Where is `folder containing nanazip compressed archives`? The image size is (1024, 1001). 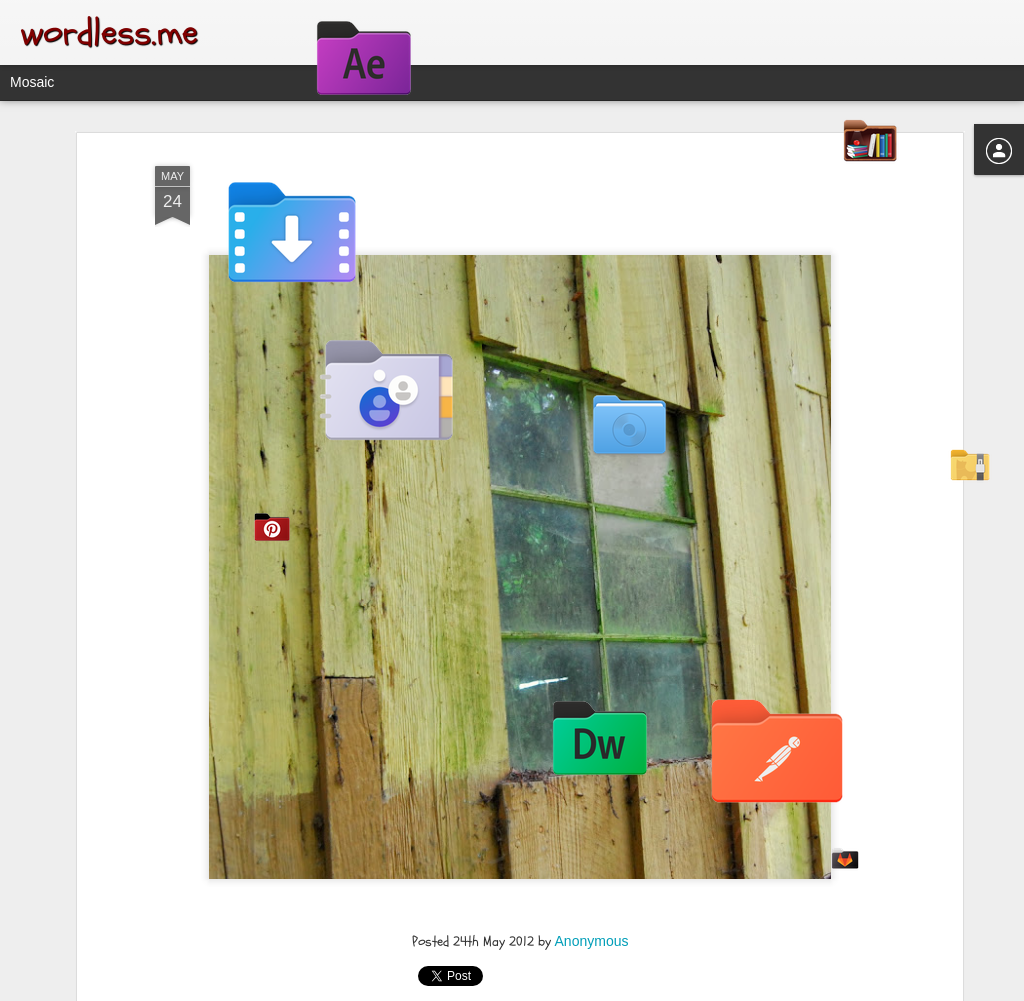
folder containing nanazip compressed archives is located at coordinates (970, 466).